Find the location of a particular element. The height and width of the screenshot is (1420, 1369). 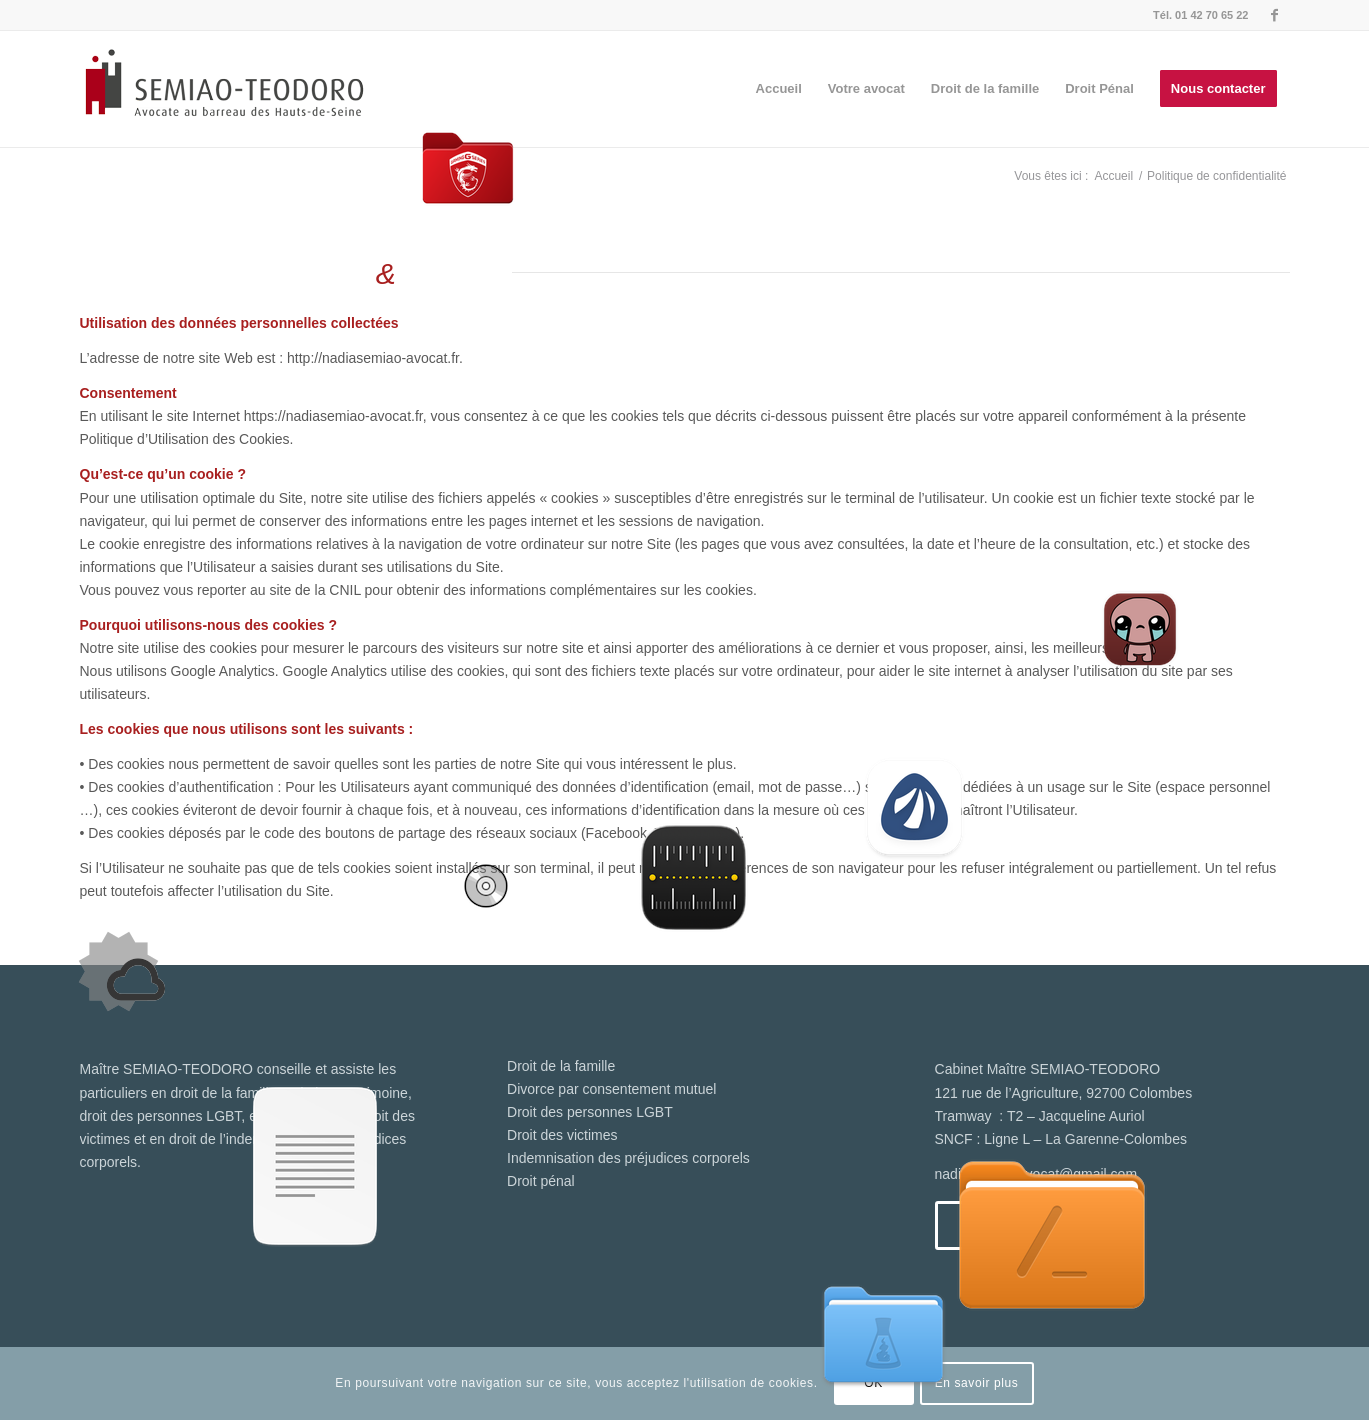

open the Antidote application folder is located at coordinates (883, 1334).